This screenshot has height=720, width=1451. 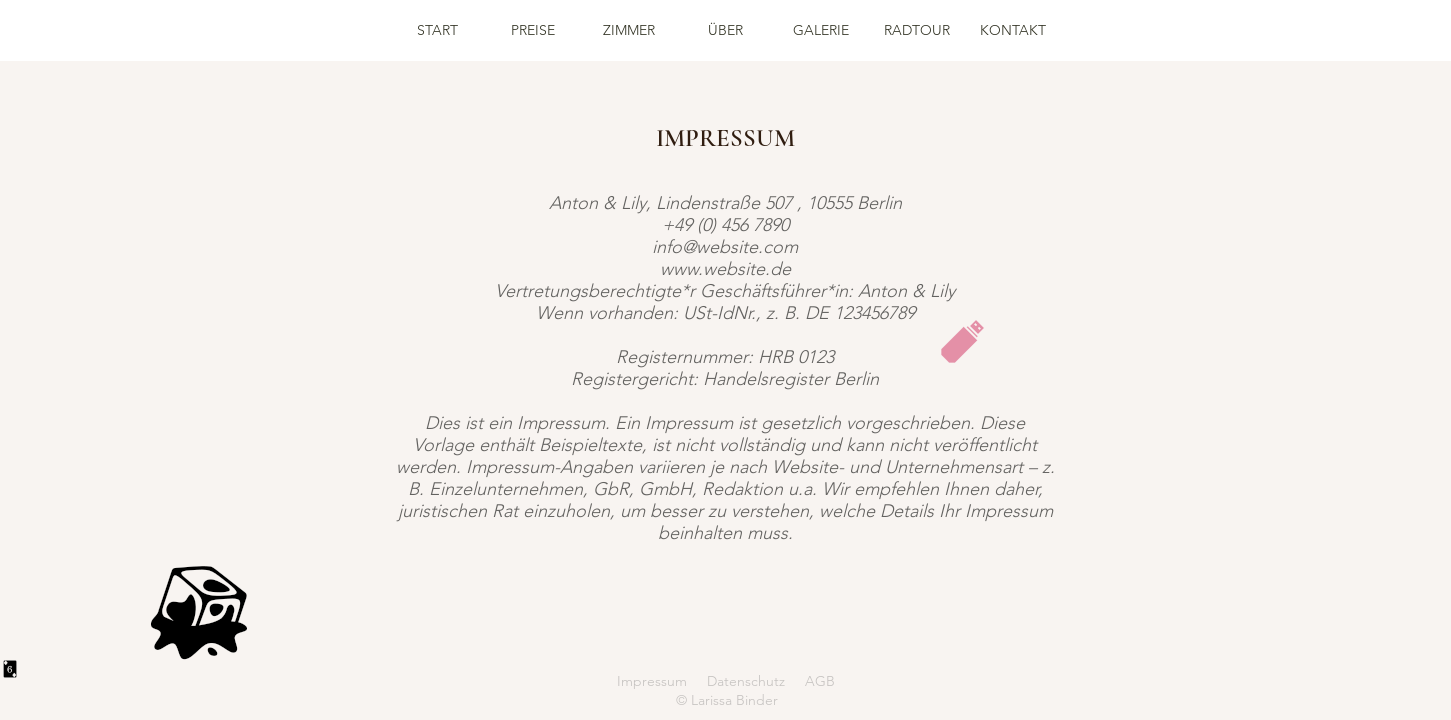 What do you see at coordinates (10, 669) in the screenshot?
I see `six of diamonds playing card` at bounding box center [10, 669].